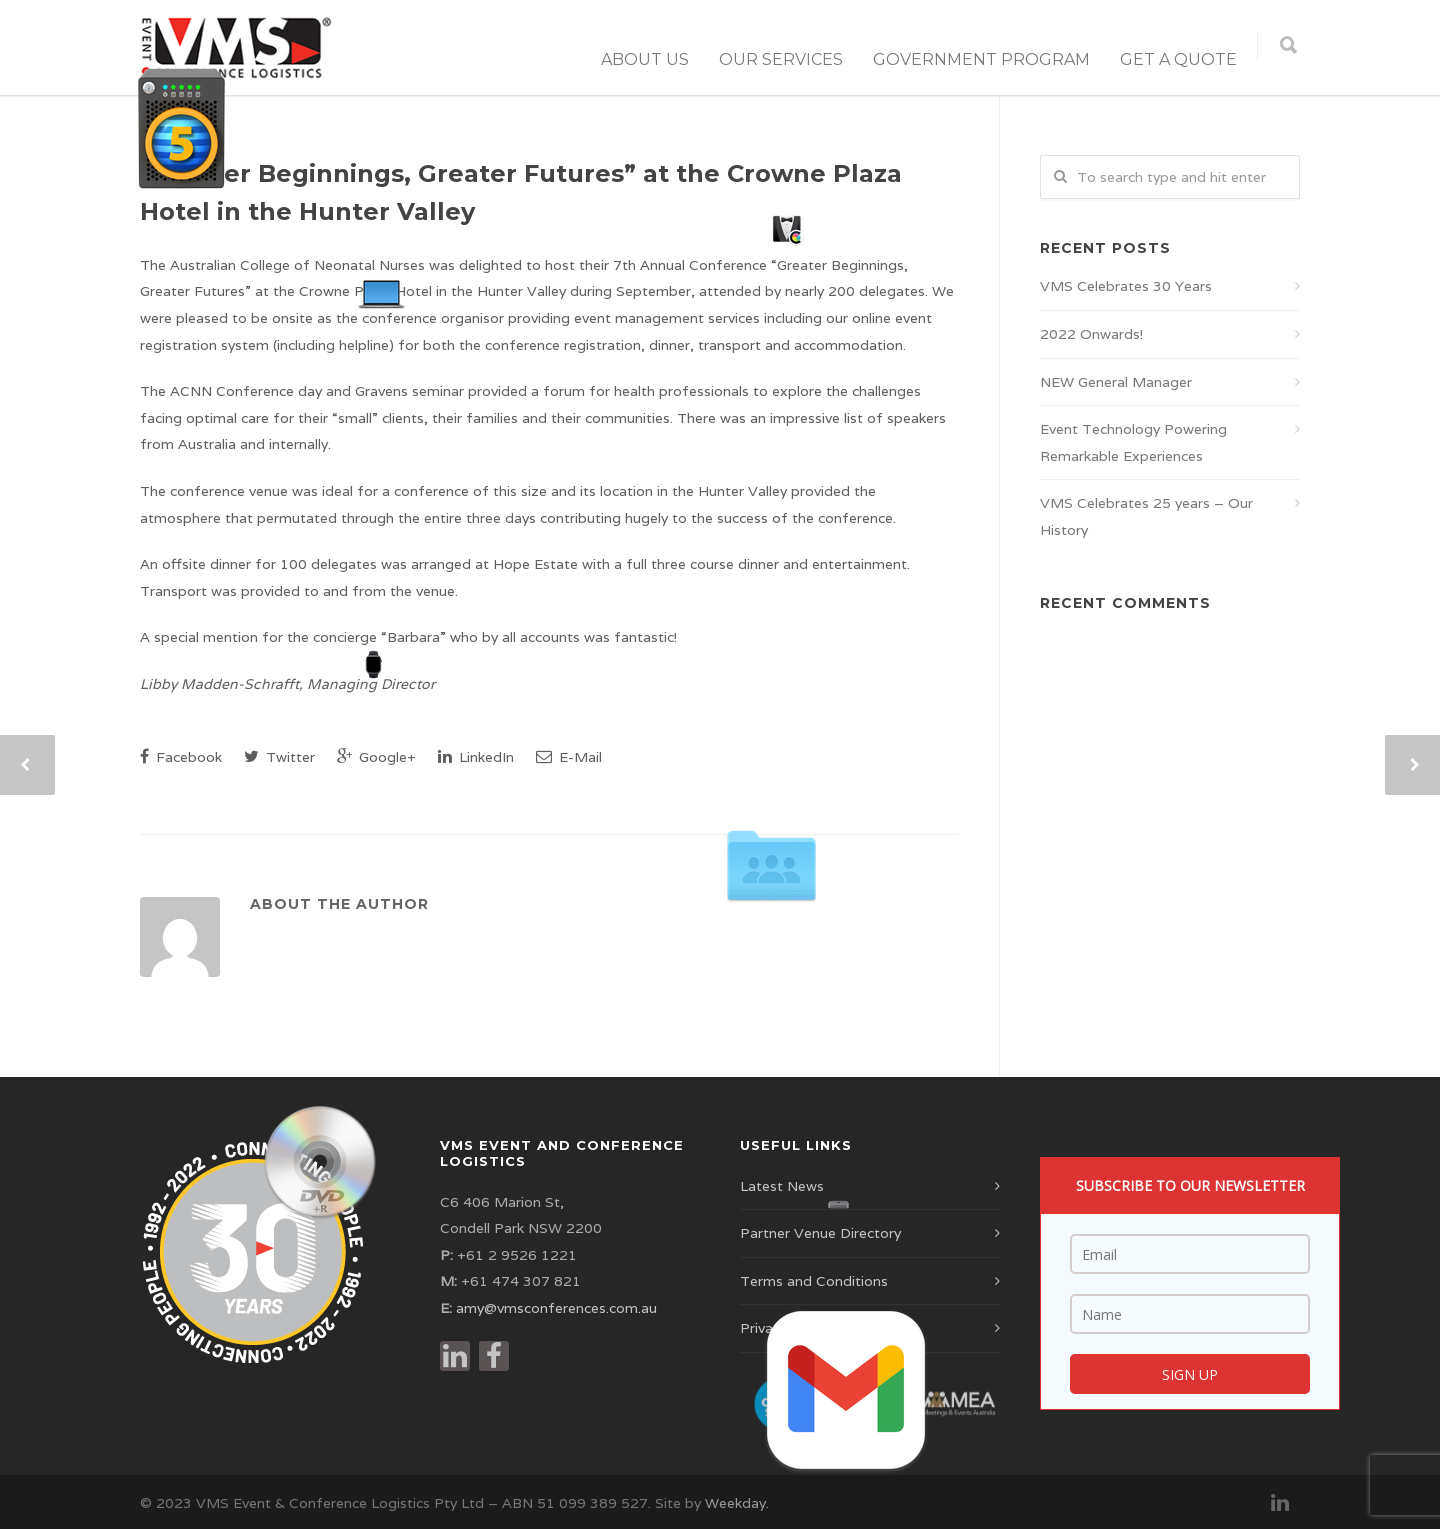 This screenshot has height=1529, width=1440. What do you see at coordinates (788, 230) in the screenshot?
I see `launch display calibrator tool` at bounding box center [788, 230].